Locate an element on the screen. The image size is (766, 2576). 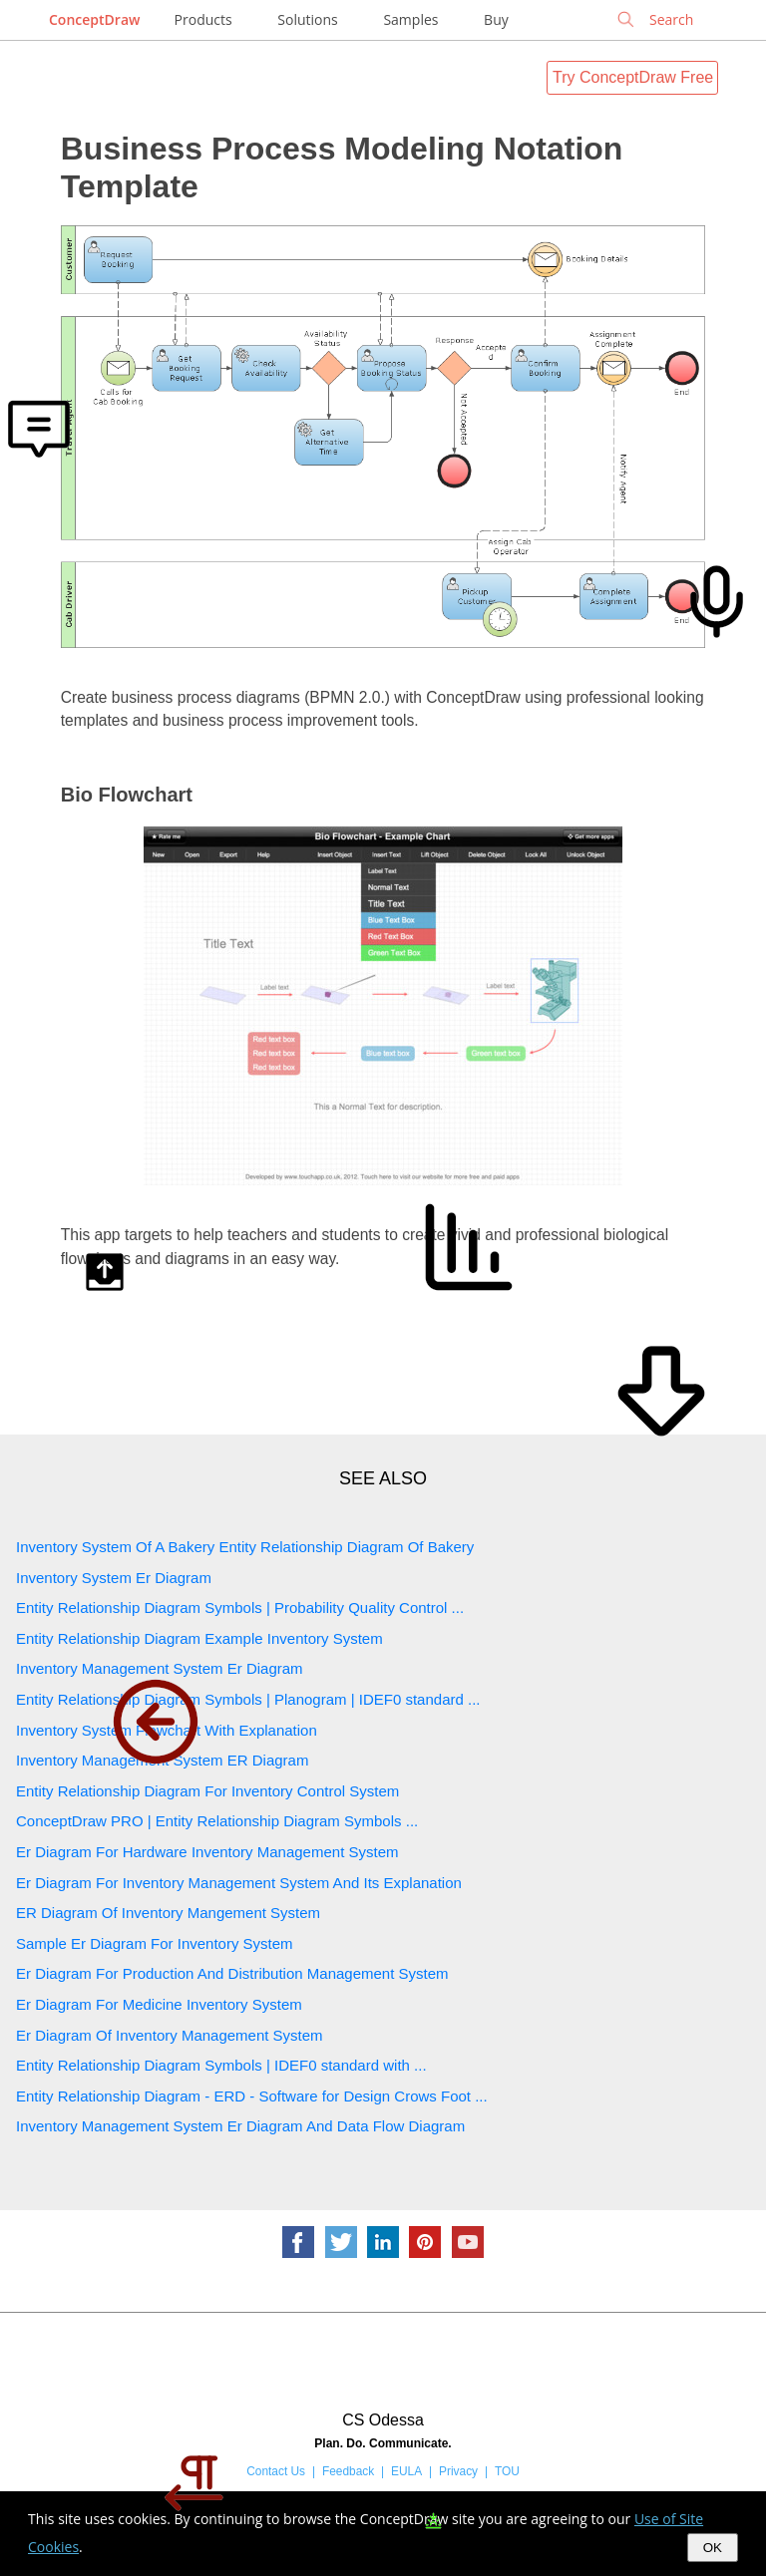
go back to the previous screen is located at coordinates (156, 1722).